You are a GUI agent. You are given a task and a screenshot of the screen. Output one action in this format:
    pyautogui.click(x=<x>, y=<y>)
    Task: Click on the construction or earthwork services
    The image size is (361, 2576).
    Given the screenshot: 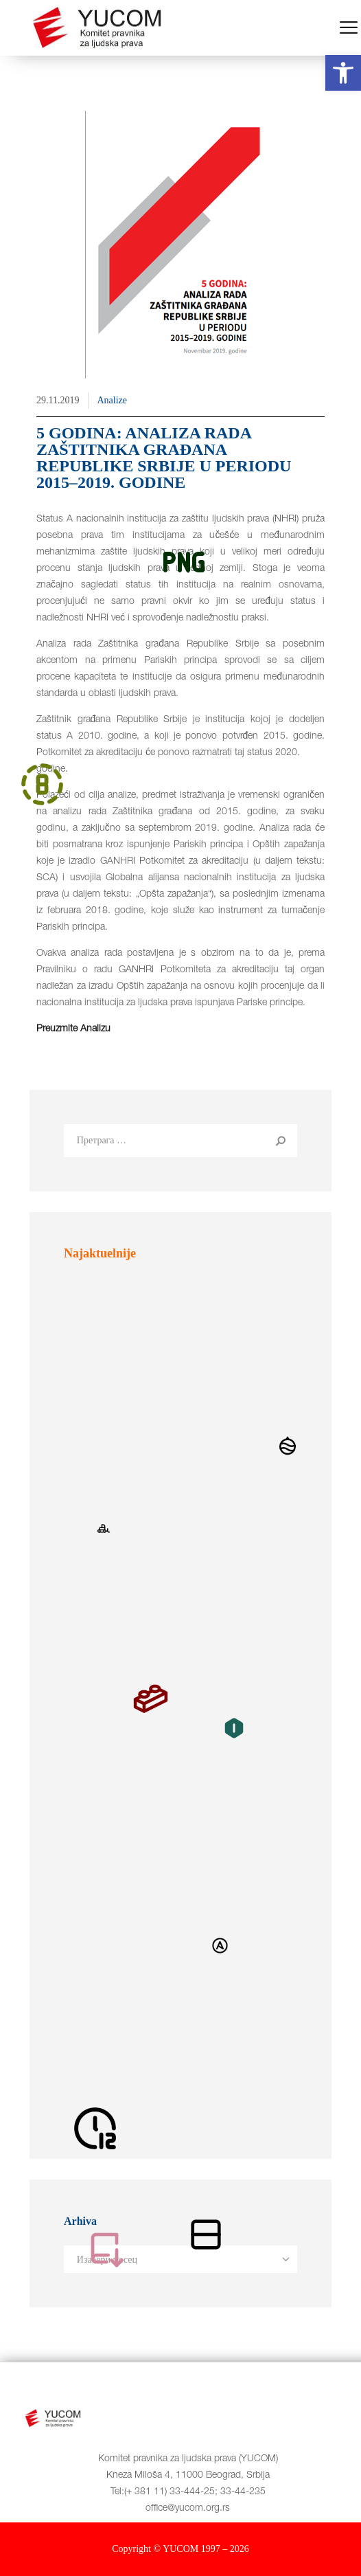 What is the action you would take?
    pyautogui.click(x=104, y=1528)
    